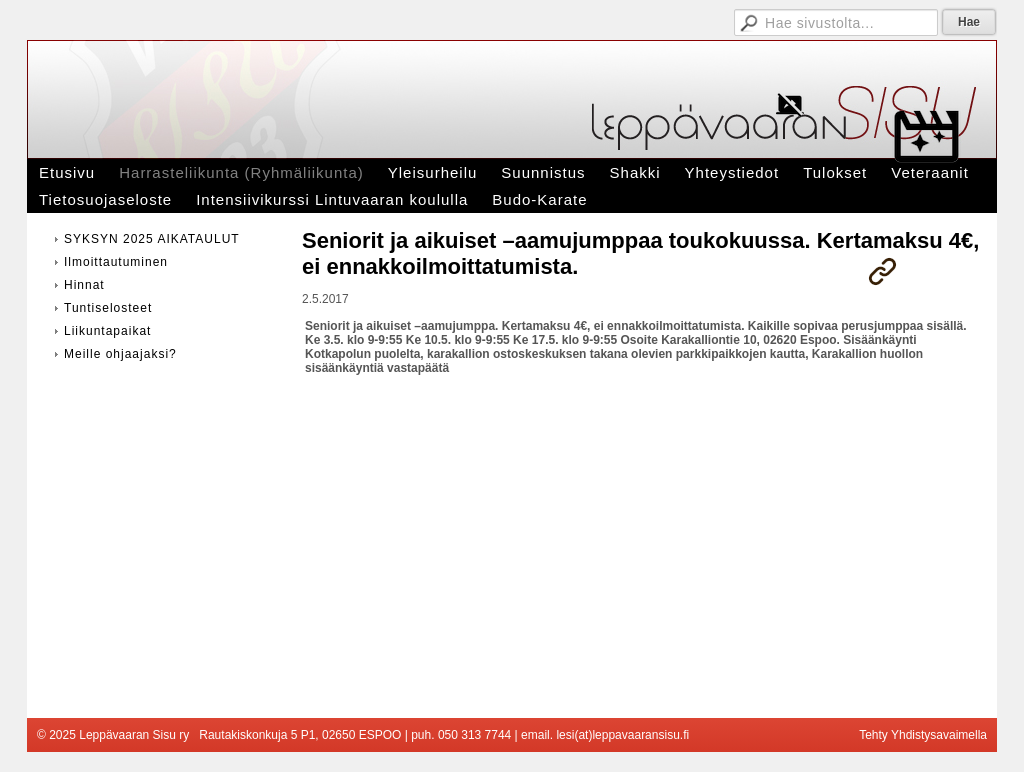  What do you see at coordinates (926, 136) in the screenshot?
I see `apply filters or effects to a video` at bounding box center [926, 136].